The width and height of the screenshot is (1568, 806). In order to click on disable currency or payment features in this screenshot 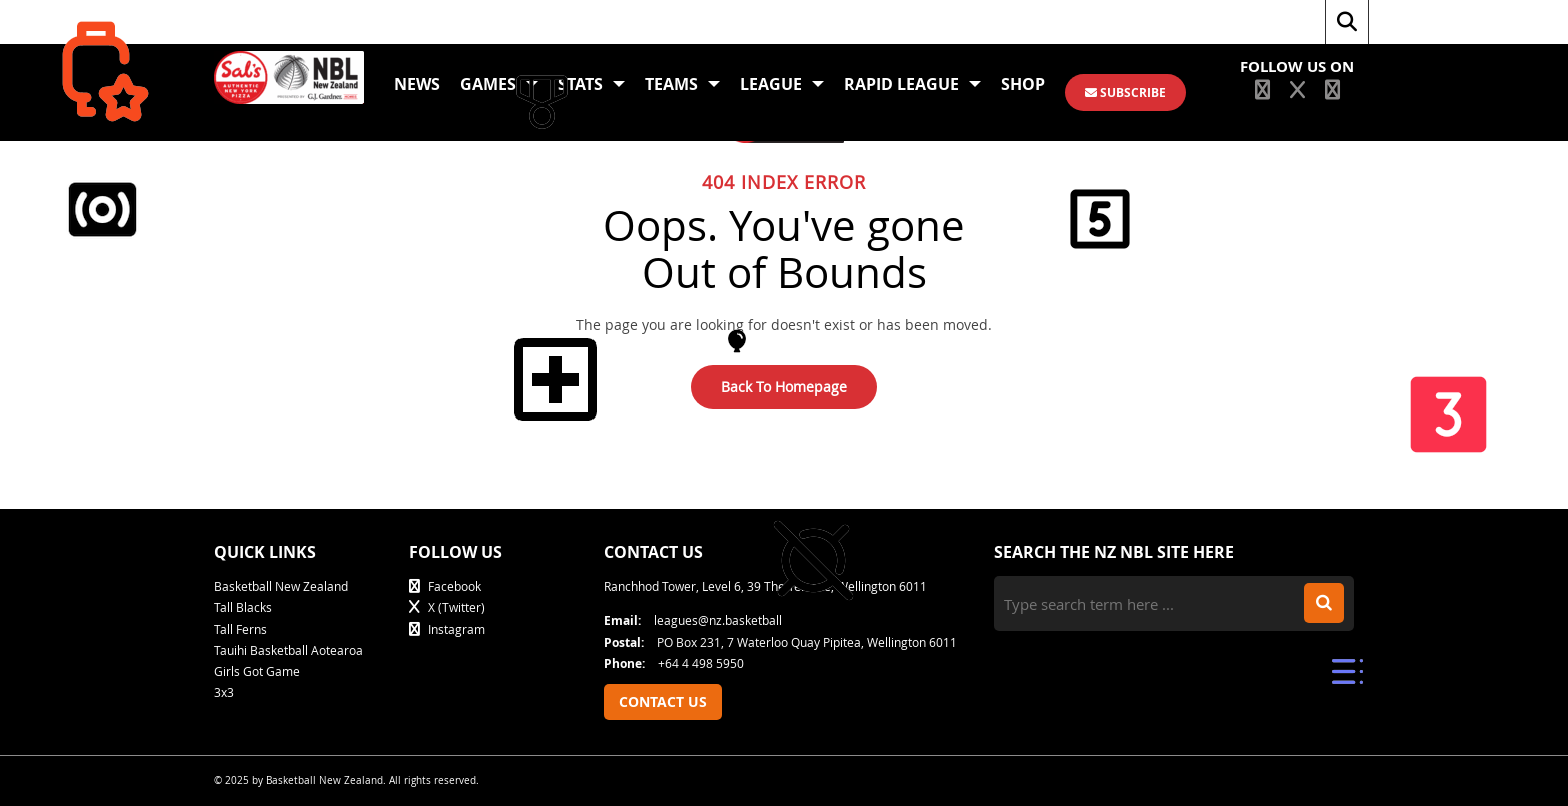, I will do `click(813, 560)`.